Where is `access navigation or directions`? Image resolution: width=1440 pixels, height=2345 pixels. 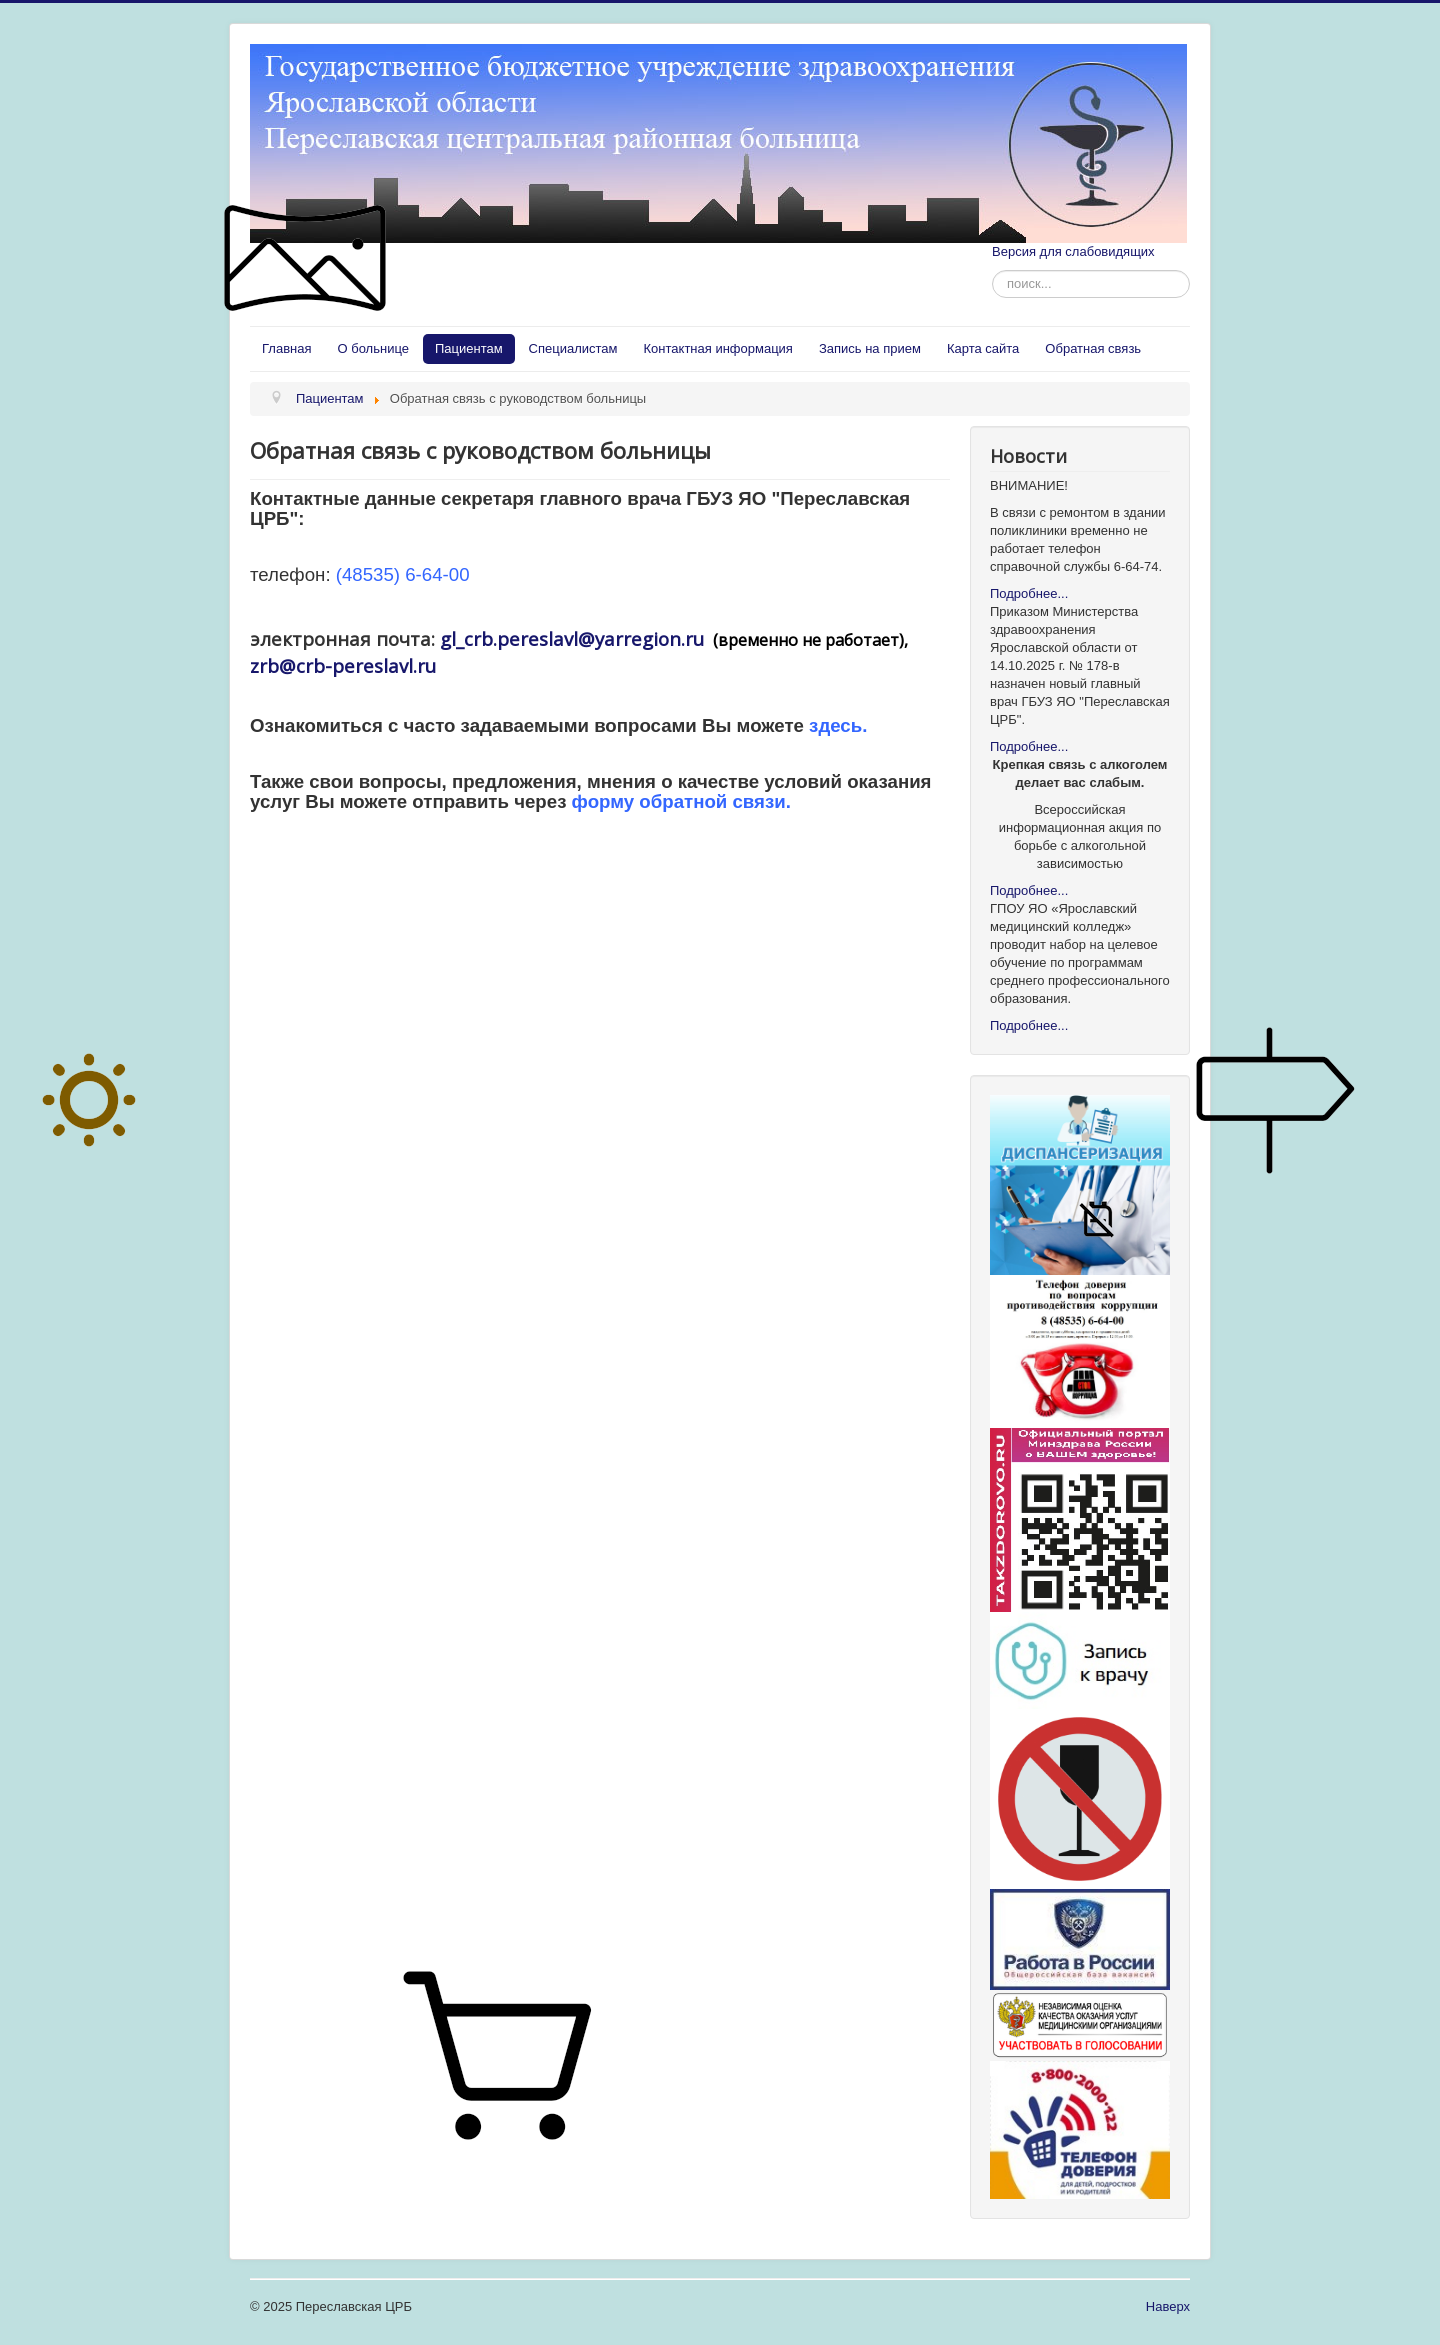 access navigation or directions is located at coordinates (1269, 1100).